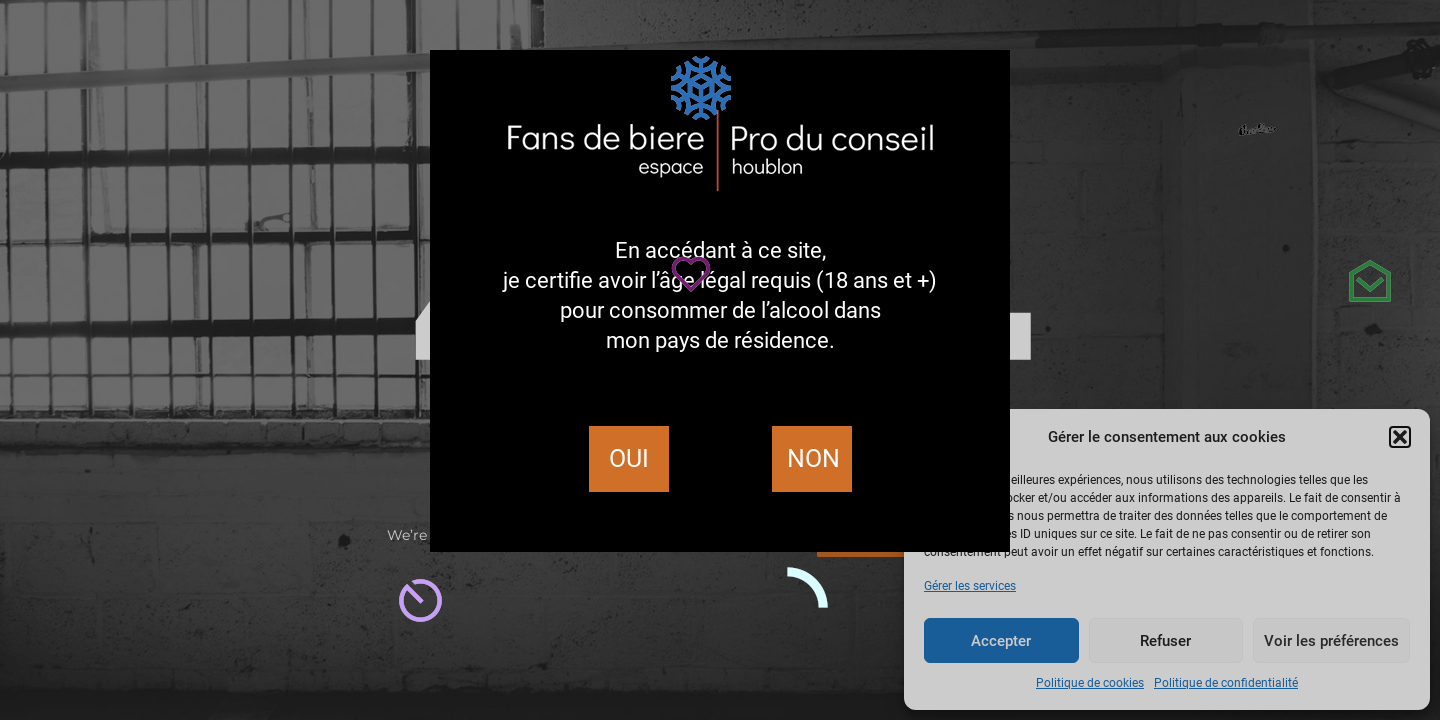 This screenshot has width=1440, height=720. Describe the element at coordinates (691, 274) in the screenshot. I see `add to favorites` at that location.